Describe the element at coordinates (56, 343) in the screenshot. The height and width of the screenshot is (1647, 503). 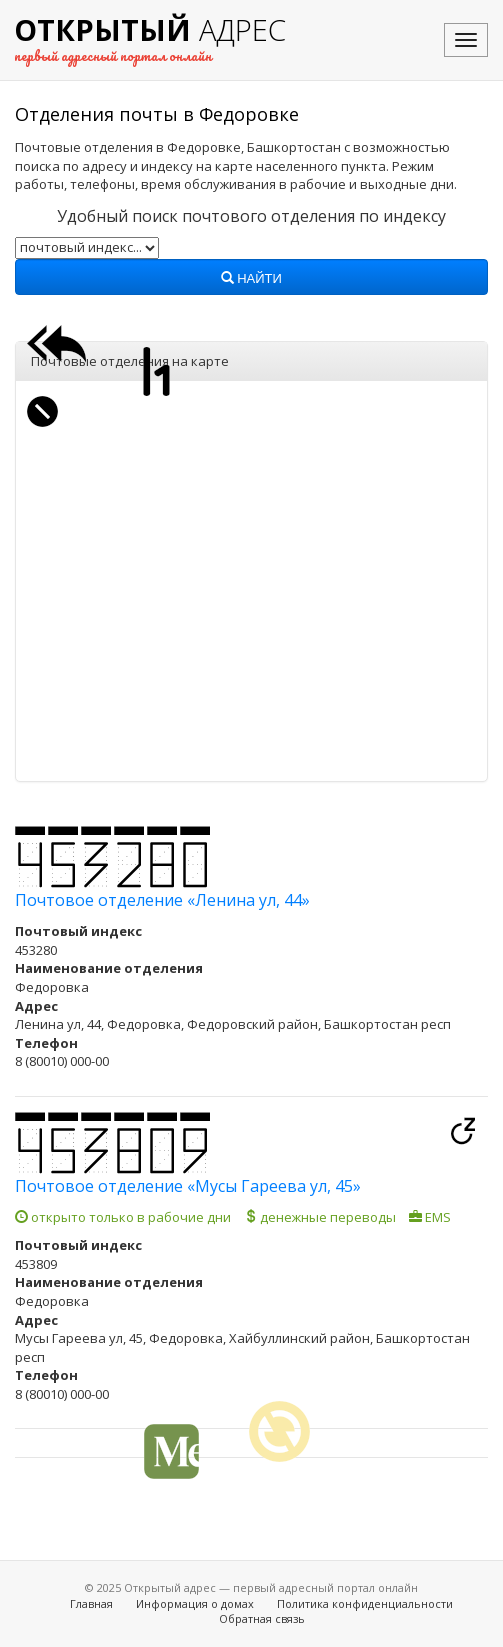
I see `reply to all recipients` at that location.